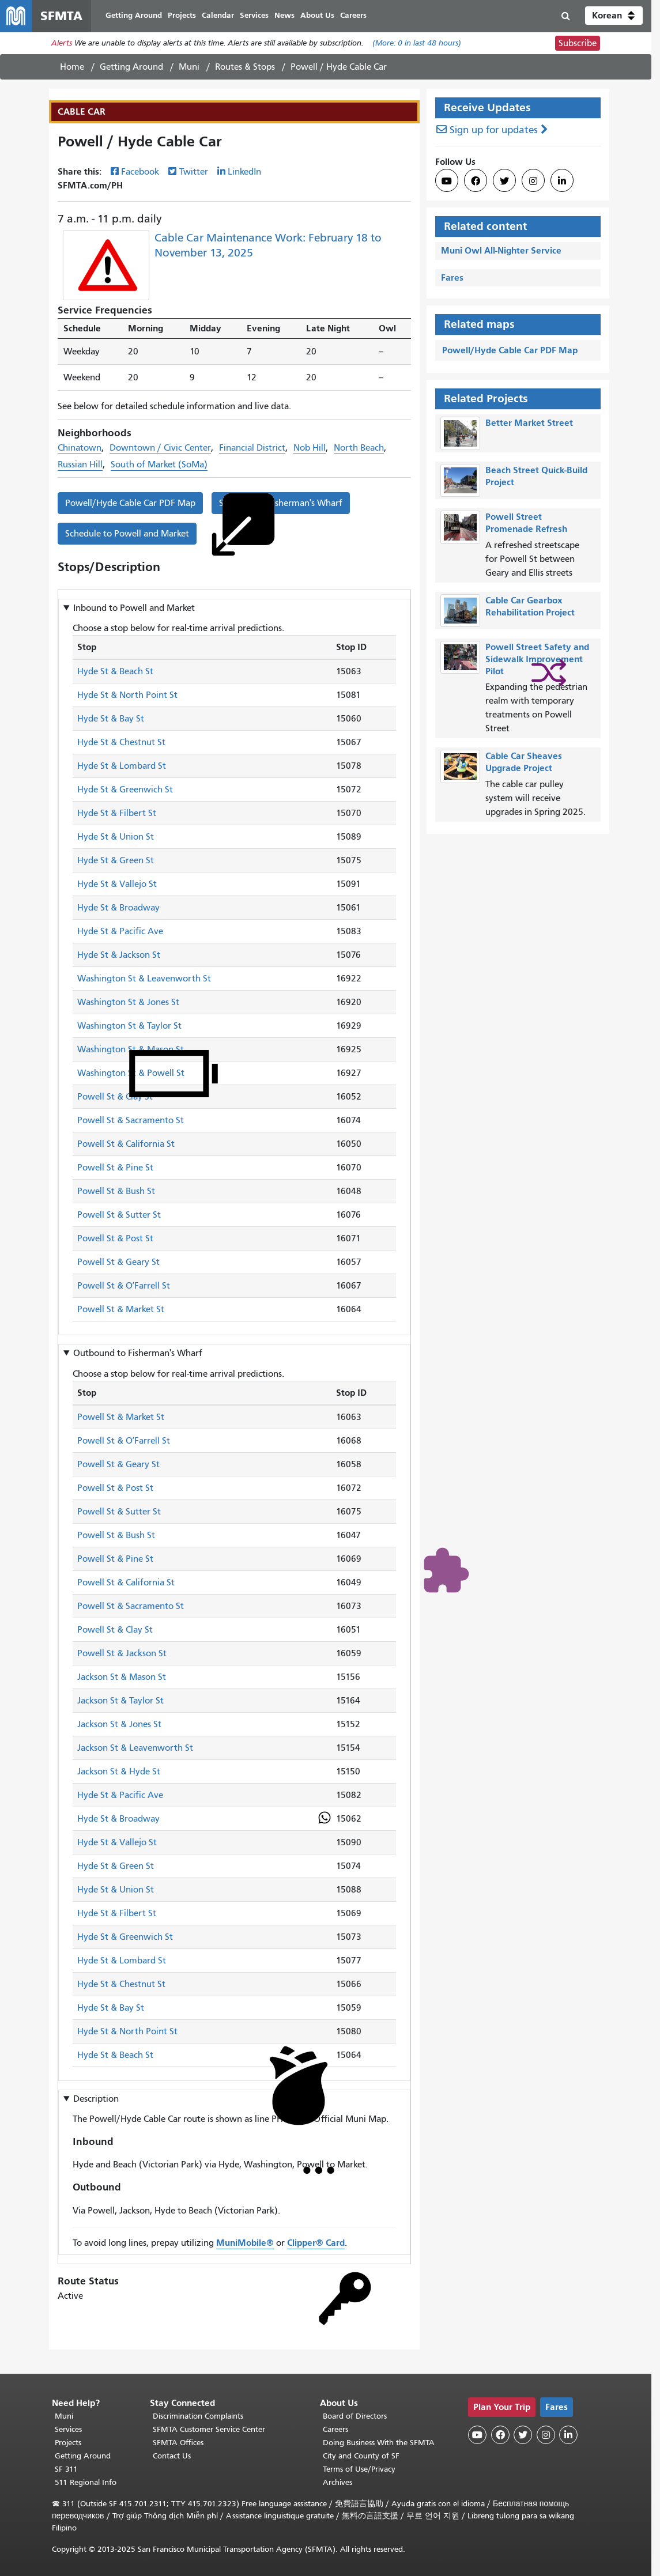  Describe the element at coordinates (549, 673) in the screenshot. I see `shuffle playback order` at that location.